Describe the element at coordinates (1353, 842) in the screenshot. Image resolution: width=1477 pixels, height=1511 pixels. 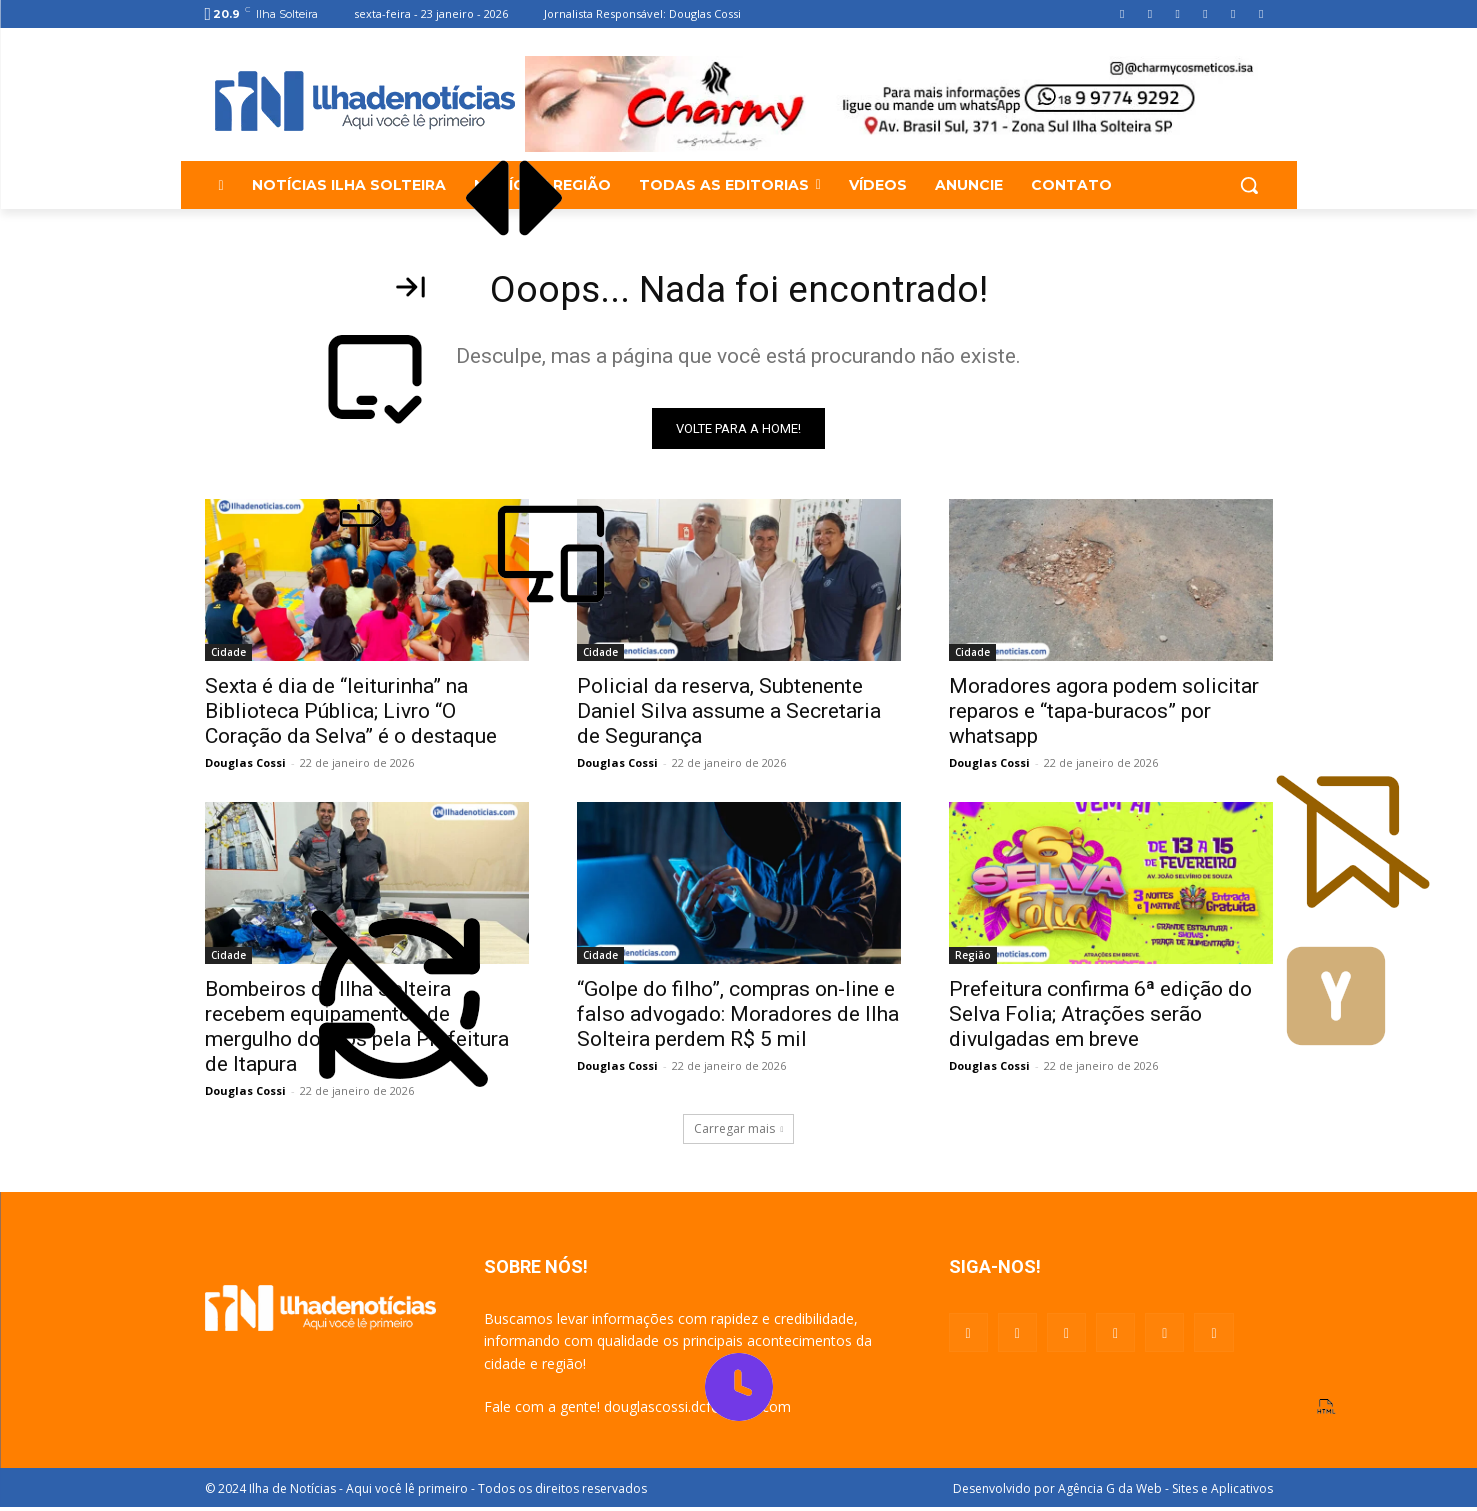
I see `remove bookmark from saved items` at that location.